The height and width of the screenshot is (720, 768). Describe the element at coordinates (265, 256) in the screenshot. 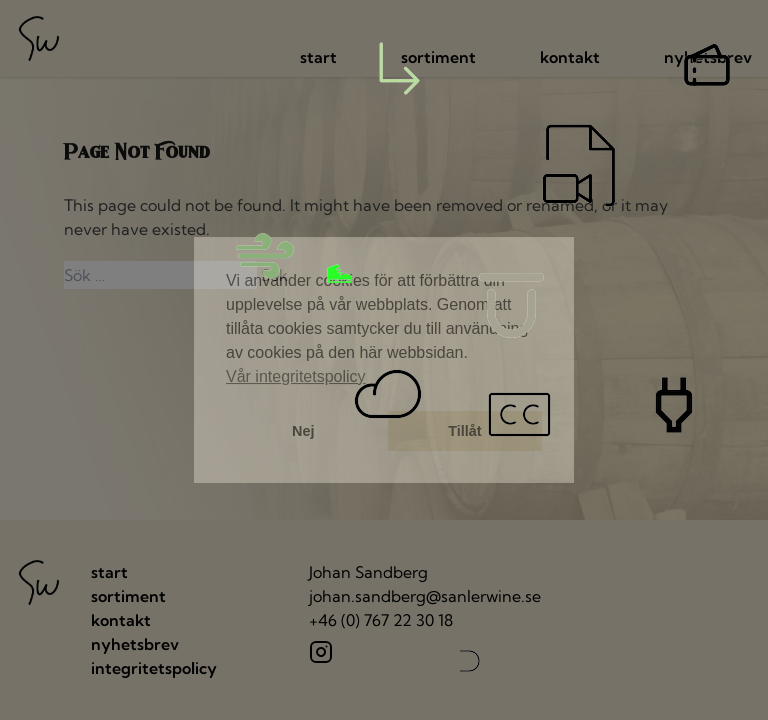

I see `indicates current wind conditions` at that location.